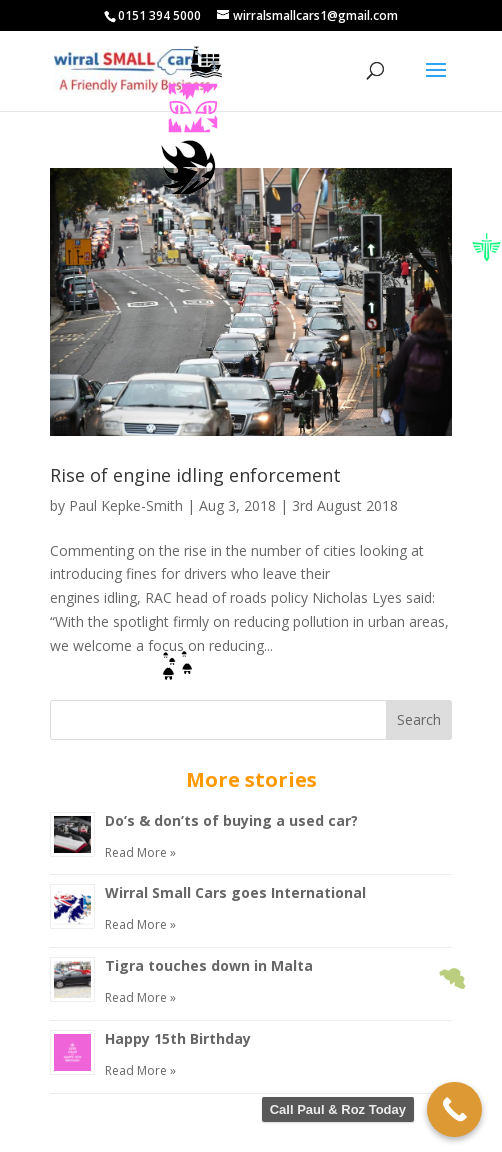 The width and height of the screenshot is (502, 1152). I want to click on toggle hidden or invisible mode, so click(193, 108).